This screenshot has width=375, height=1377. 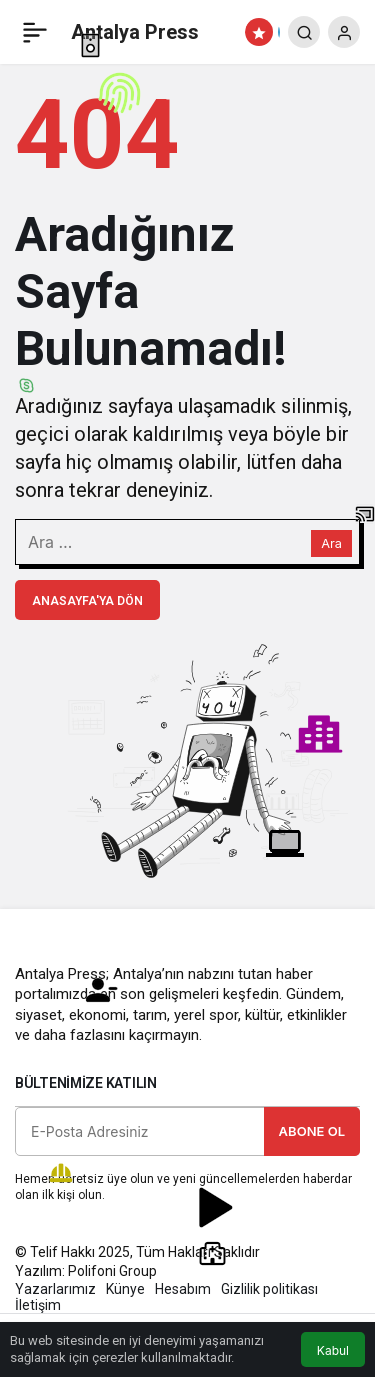 I want to click on remove a contact or friend, so click(x=101, y=990).